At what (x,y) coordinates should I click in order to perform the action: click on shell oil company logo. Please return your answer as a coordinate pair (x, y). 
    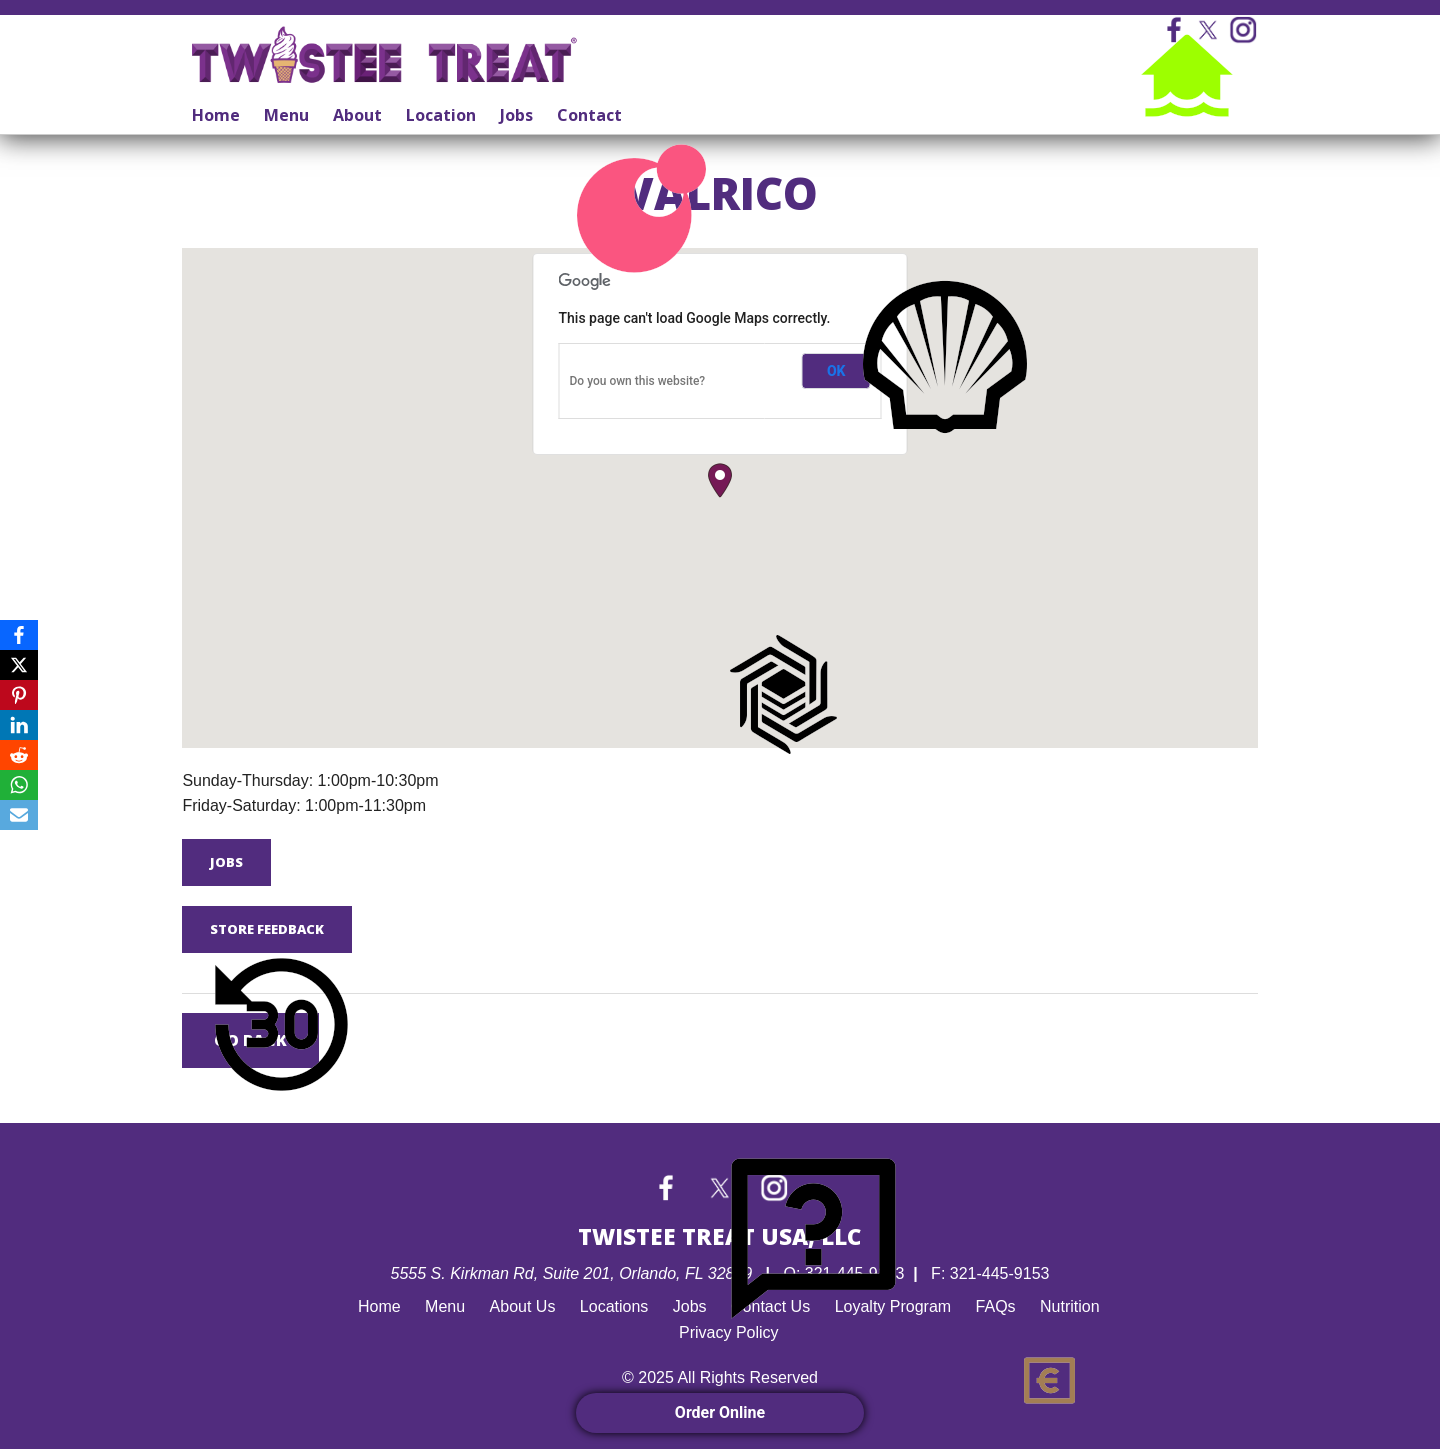
    Looking at the image, I should click on (945, 357).